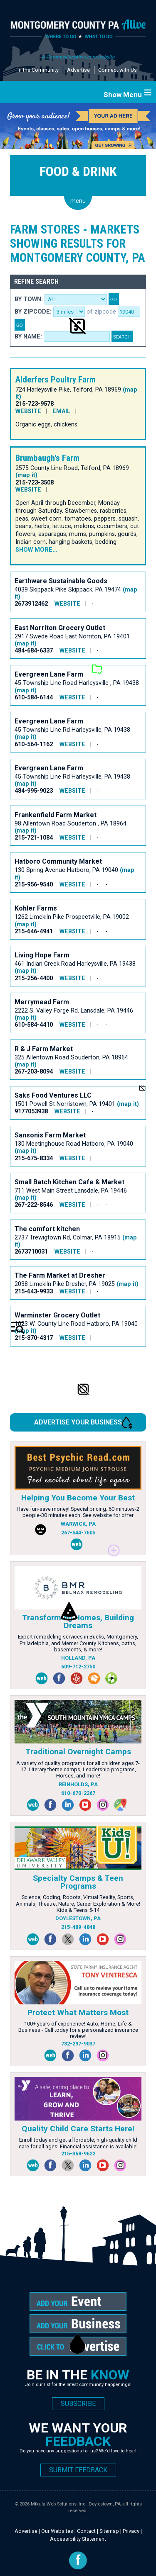  Describe the element at coordinates (17, 1327) in the screenshot. I see `search within a list or document` at that location.